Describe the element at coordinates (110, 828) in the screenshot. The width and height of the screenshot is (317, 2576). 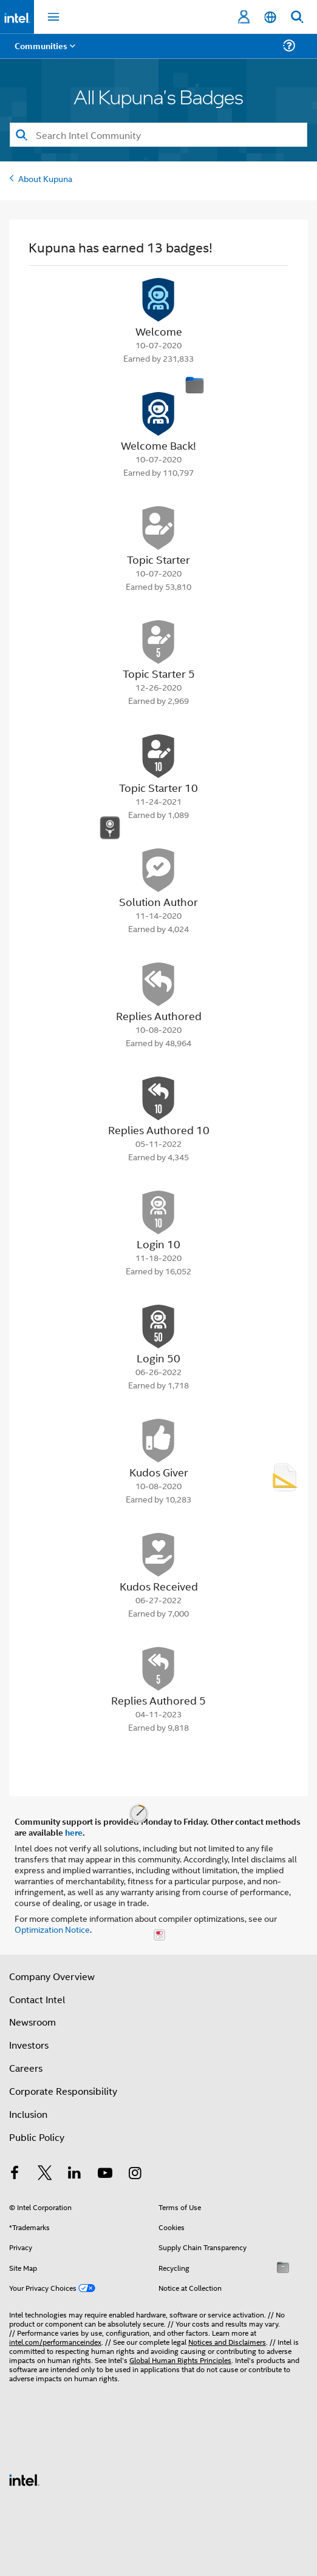
I see `open the backups application` at that location.